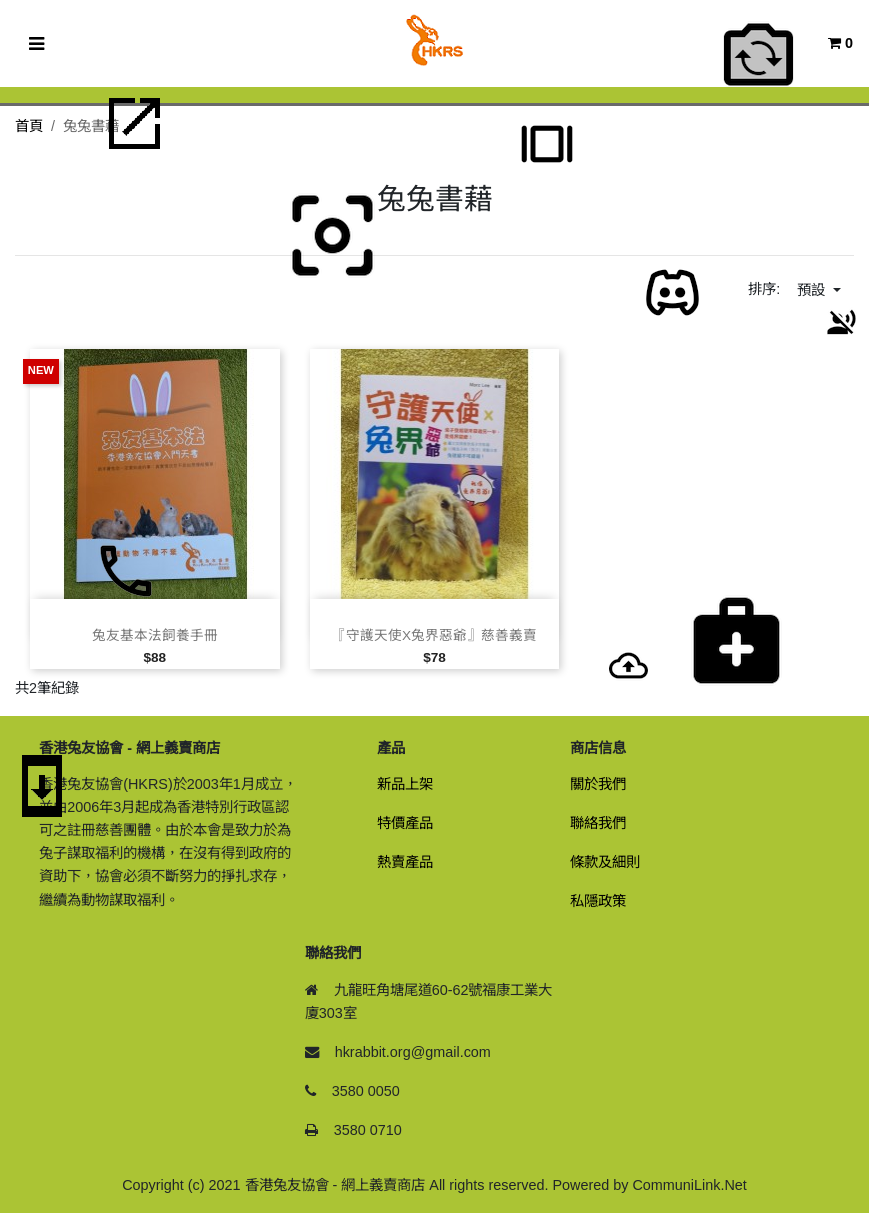 Image resolution: width=869 pixels, height=1213 pixels. Describe the element at coordinates (736, 640) in the screenshot. I see `access medical or health services` at that location.